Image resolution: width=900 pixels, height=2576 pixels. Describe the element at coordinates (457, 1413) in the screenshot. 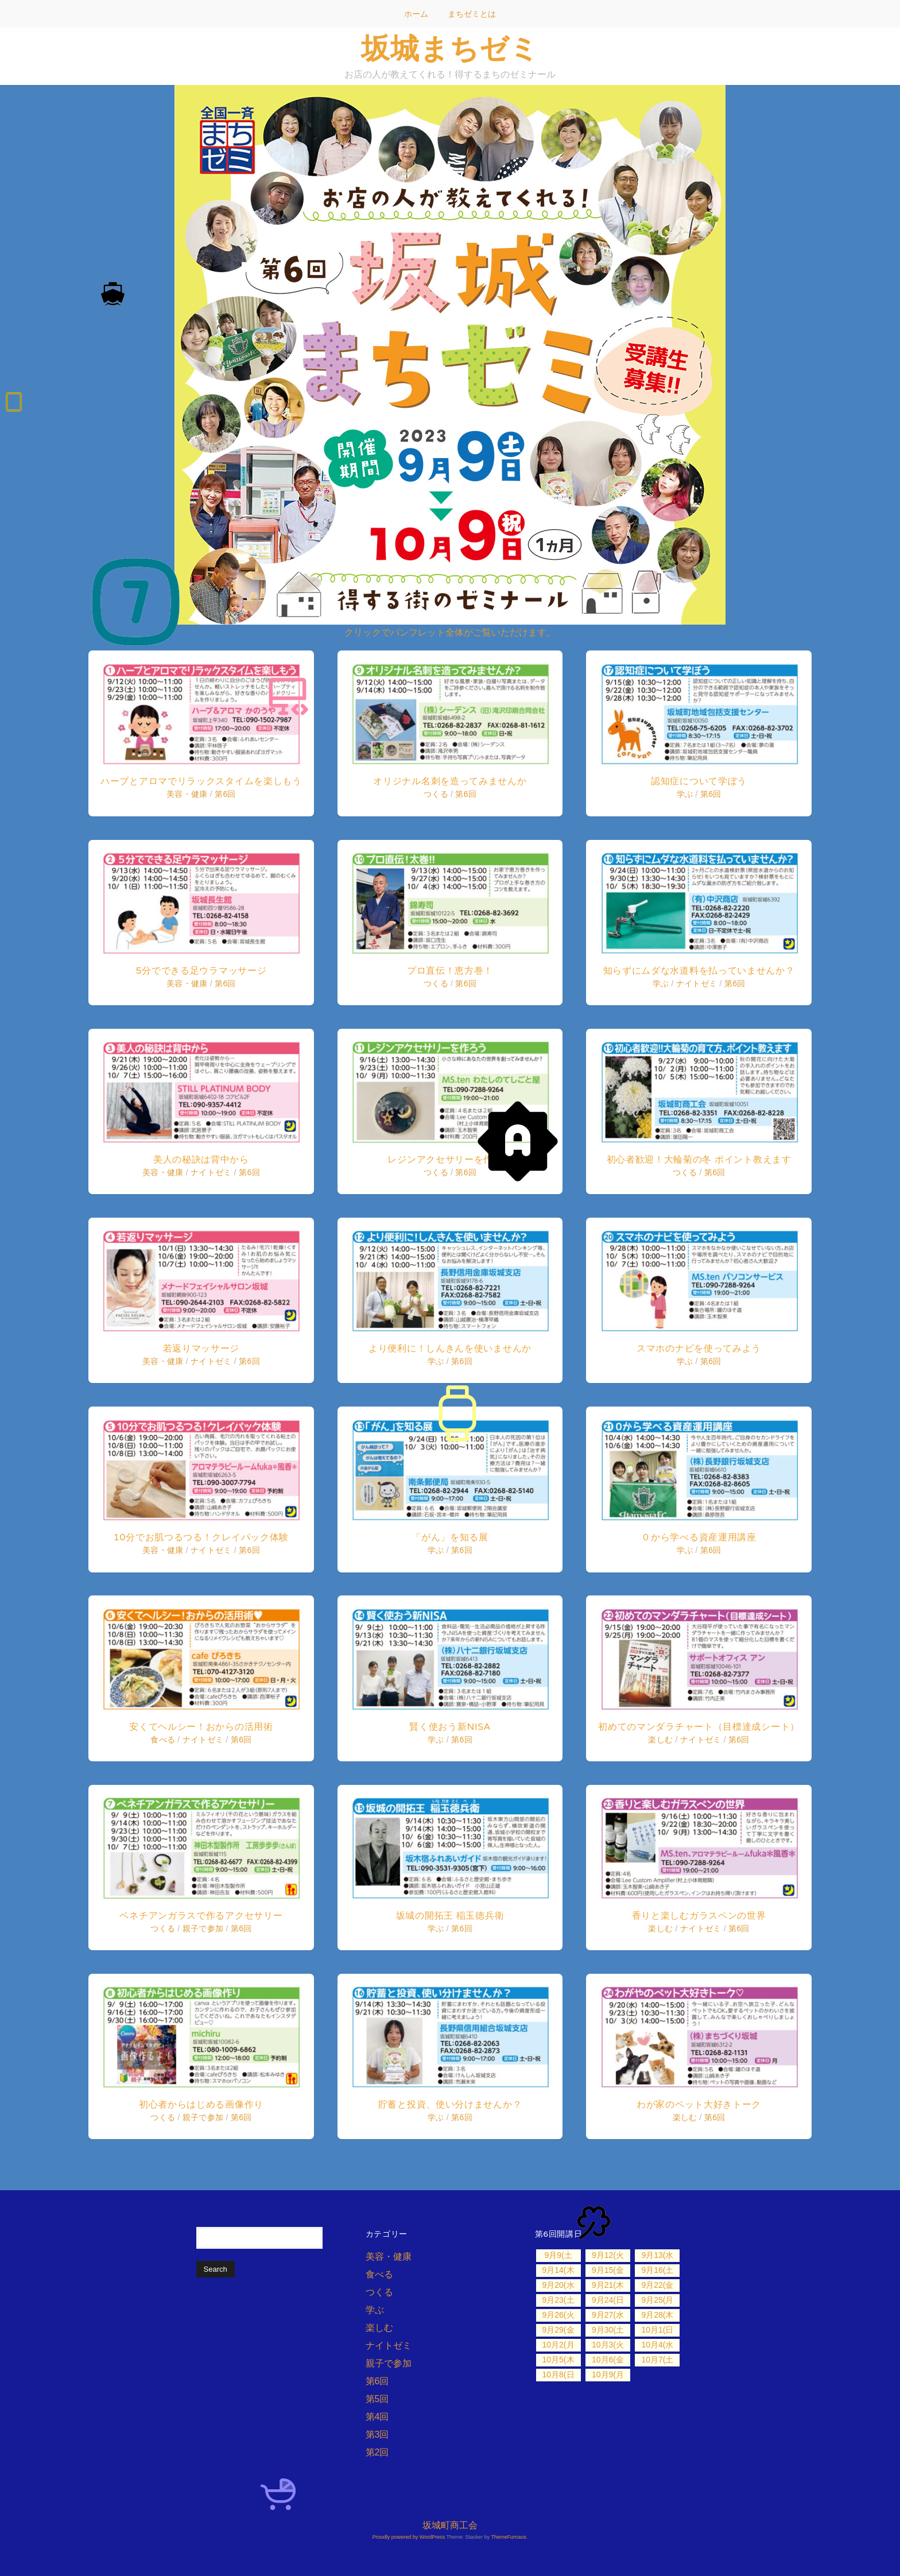

I see `access smartwatch settings or connectivity` at that location.